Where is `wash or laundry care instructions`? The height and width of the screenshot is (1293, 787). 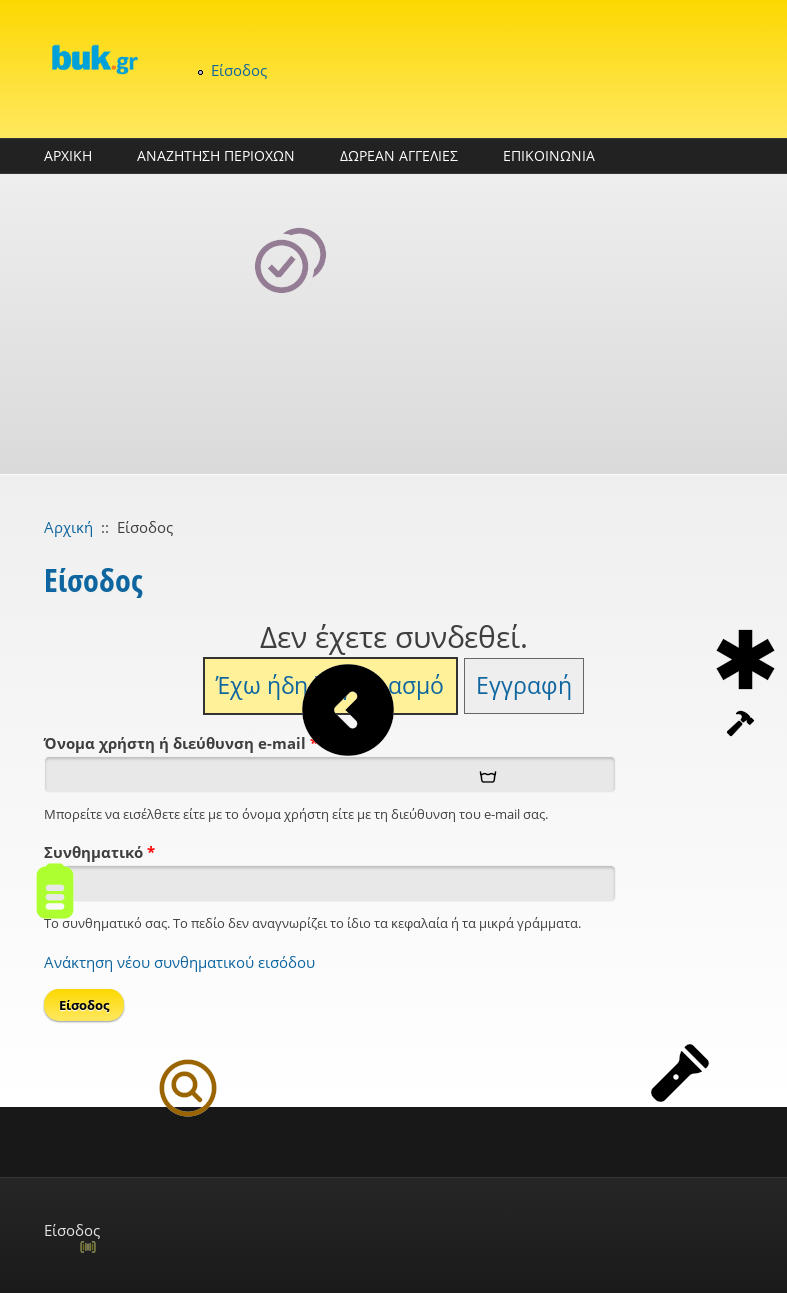 wash or laundry care instructions is located at coordinates (488, 777).